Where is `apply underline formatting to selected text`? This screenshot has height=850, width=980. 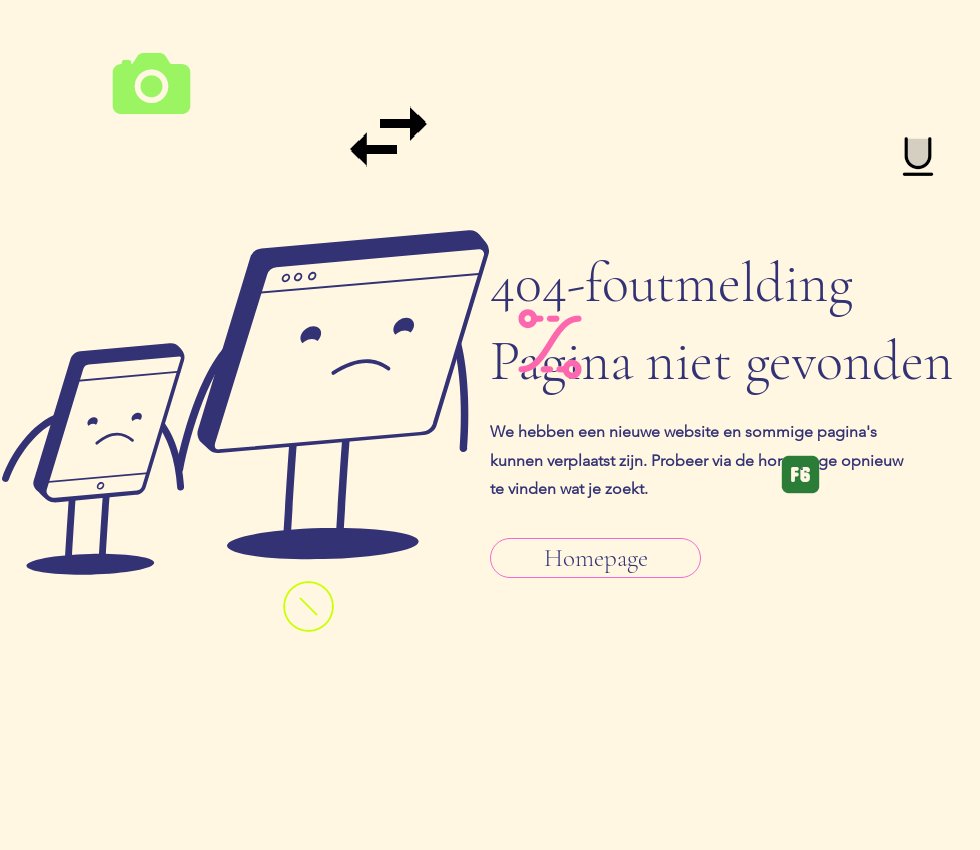 apply underline formatting to selected text is located at coordinates (918, 154).